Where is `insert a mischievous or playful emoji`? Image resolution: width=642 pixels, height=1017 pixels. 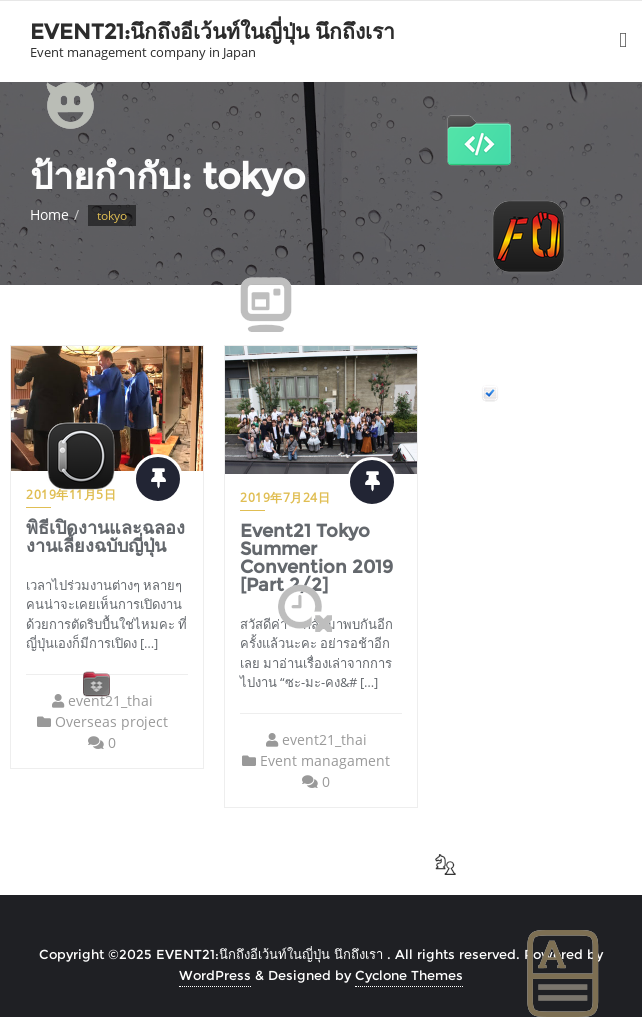
insert a mischievous or playful emoji is located at coordinates (70, 105).